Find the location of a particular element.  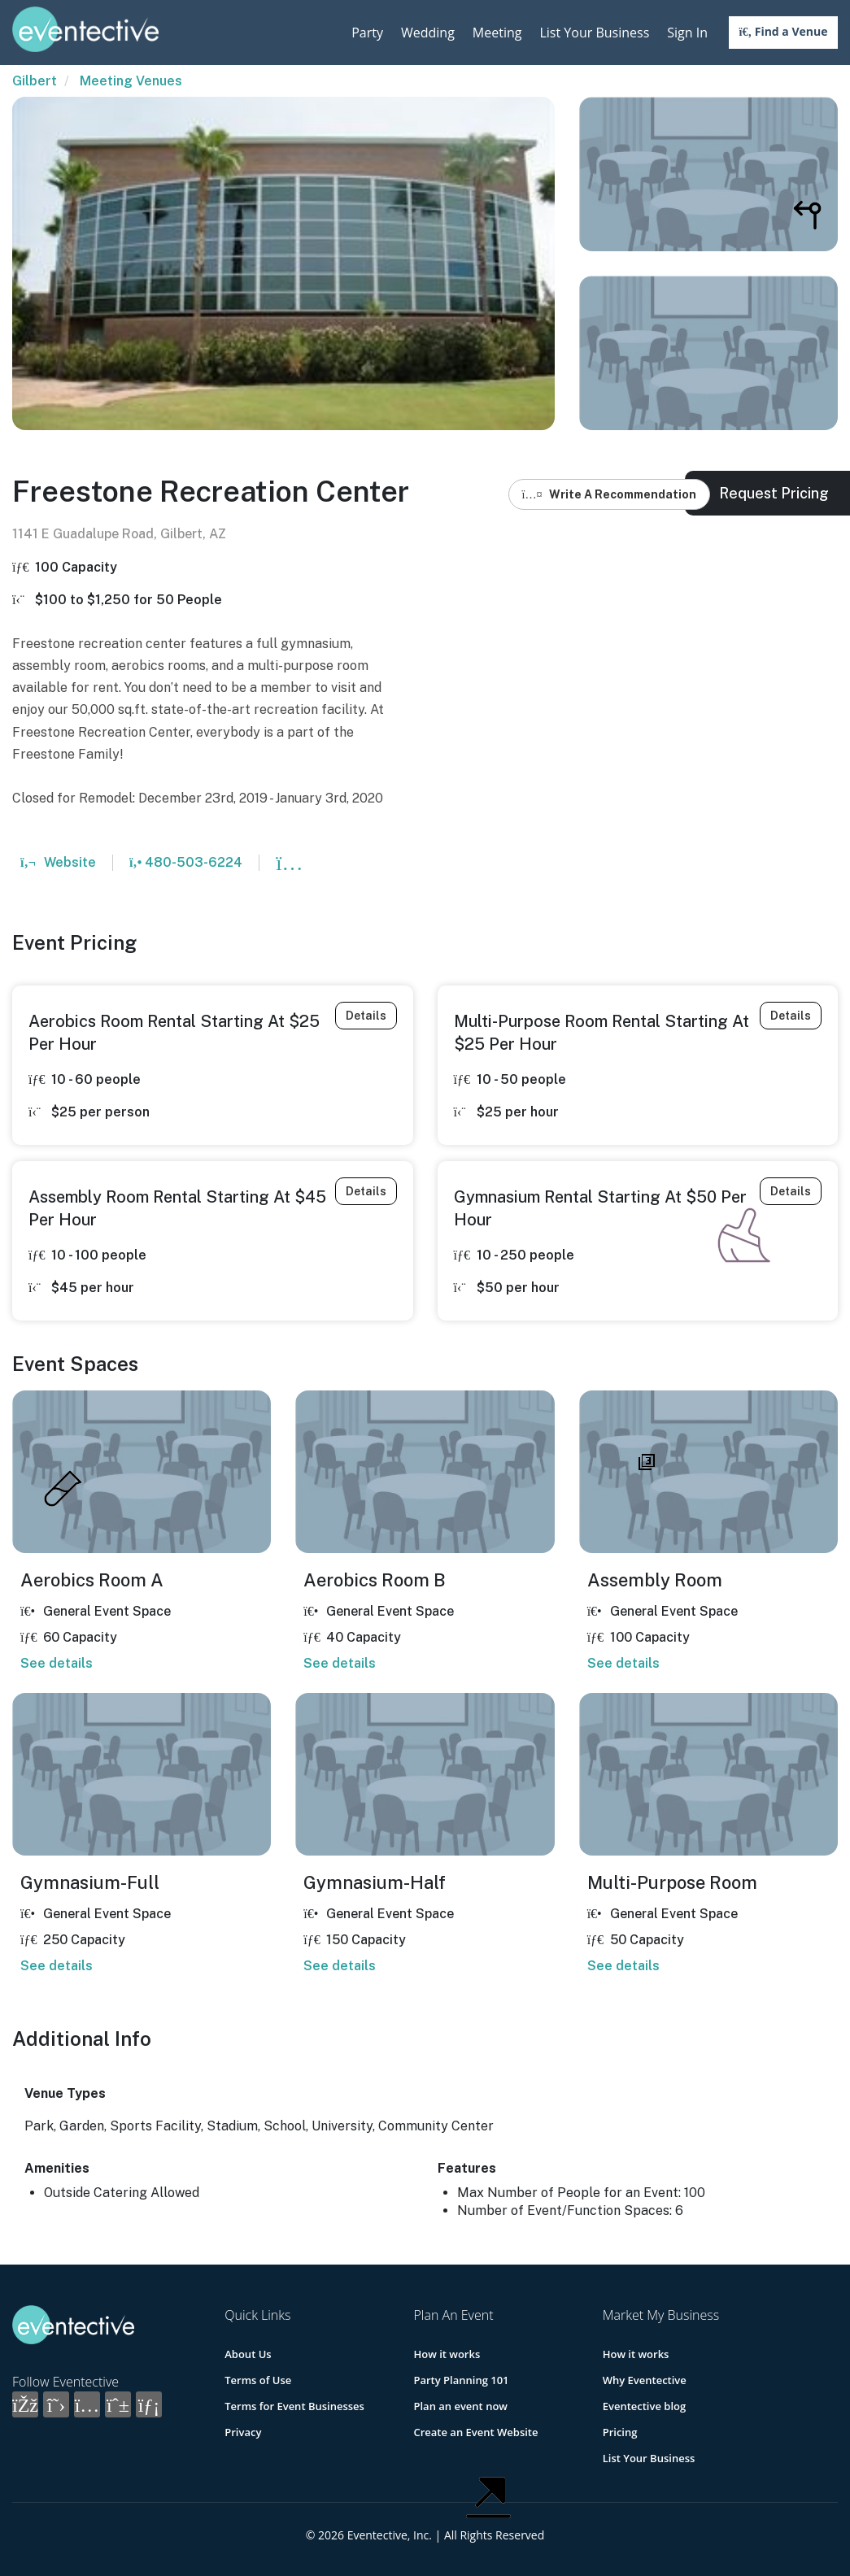

clear or clean up data is located at coordinates (743, 1237).